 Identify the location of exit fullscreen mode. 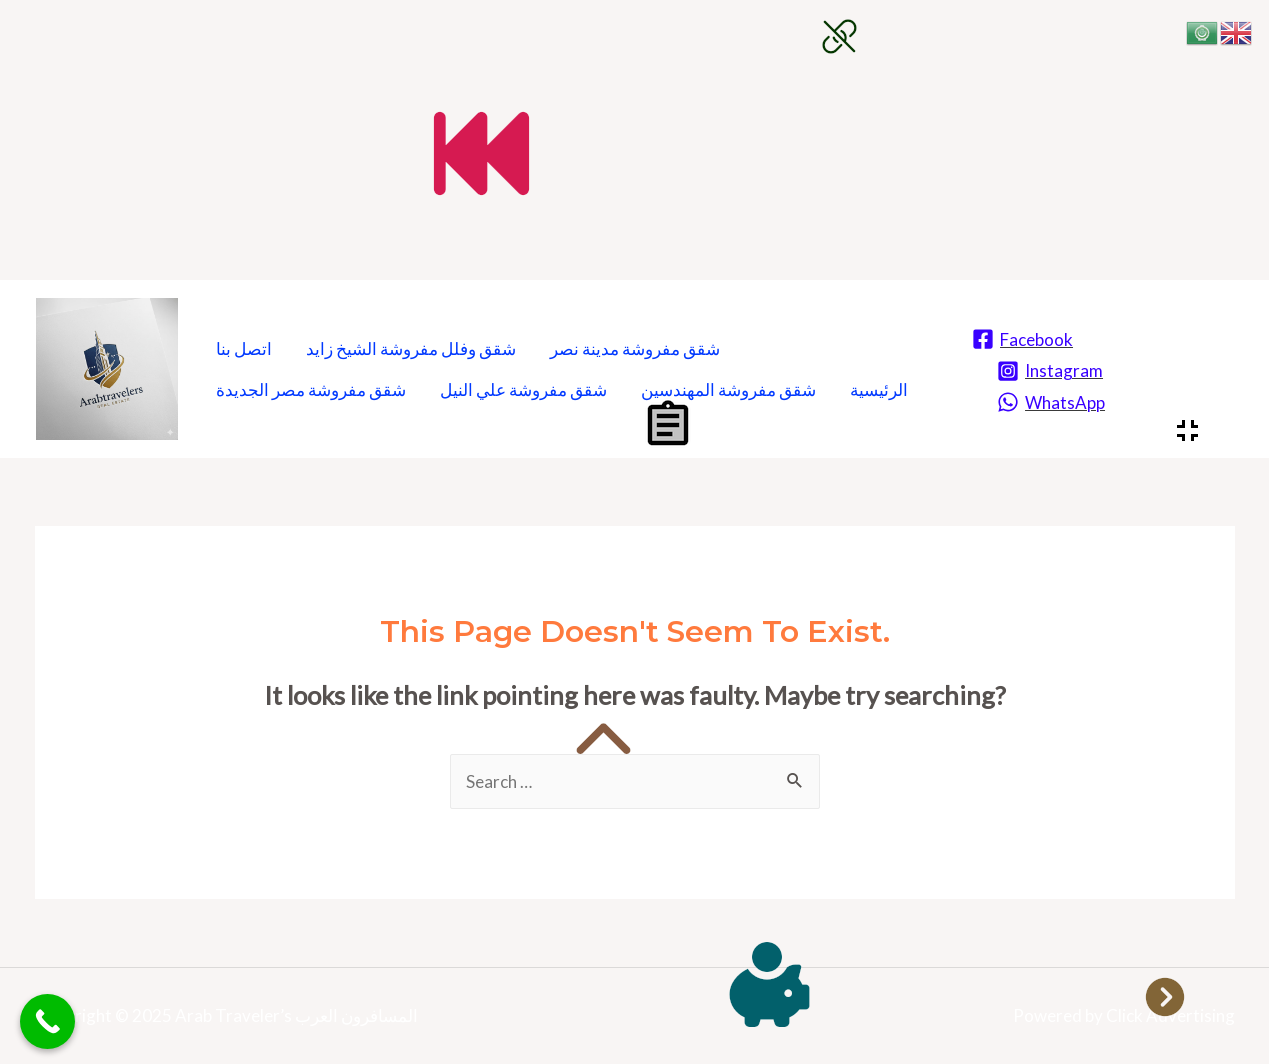
(1188, 431).